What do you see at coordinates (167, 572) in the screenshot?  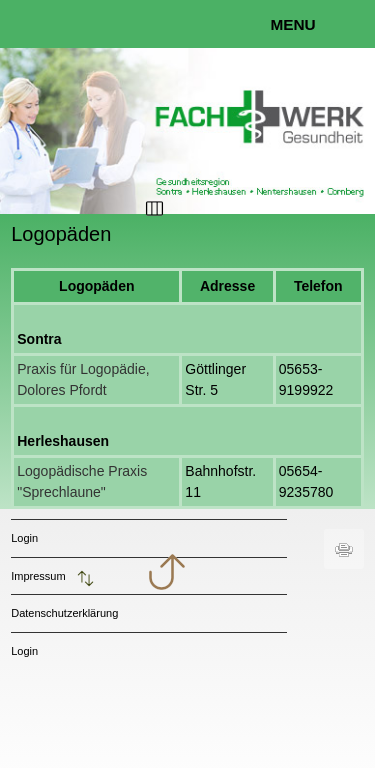 I see `go back to top of page` at bounding box center [167, 572].